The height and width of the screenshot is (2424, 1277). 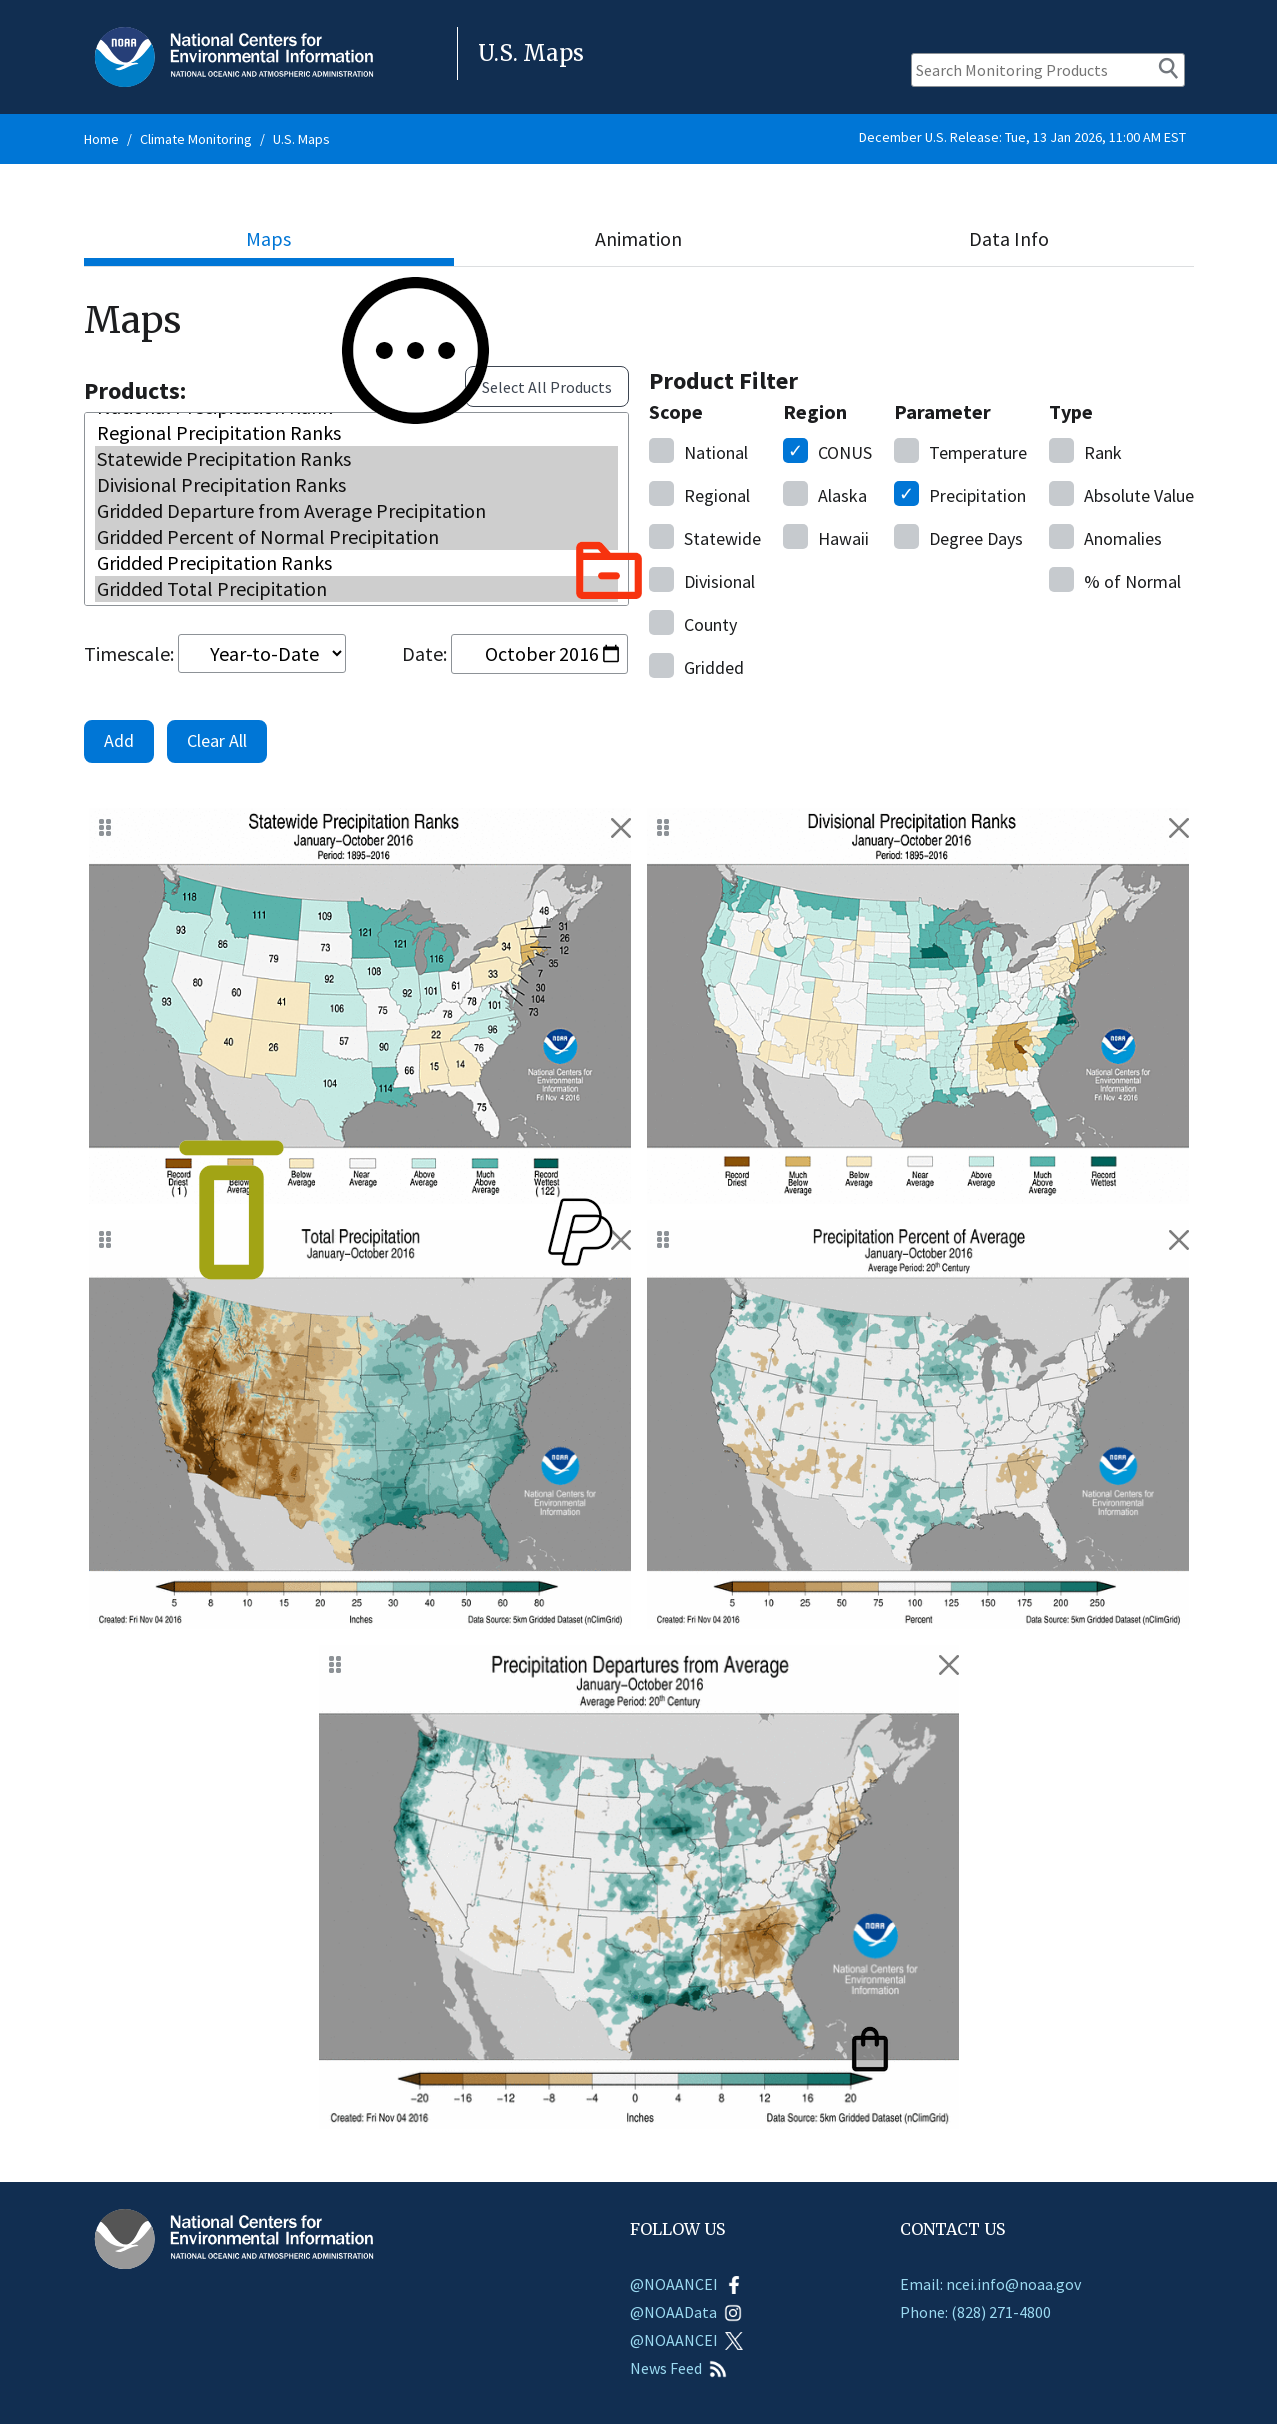 What do you see at coordinates (579, 1232) in the screenshot?
I see `pay with paypal` at bounding box center [579, 1232].